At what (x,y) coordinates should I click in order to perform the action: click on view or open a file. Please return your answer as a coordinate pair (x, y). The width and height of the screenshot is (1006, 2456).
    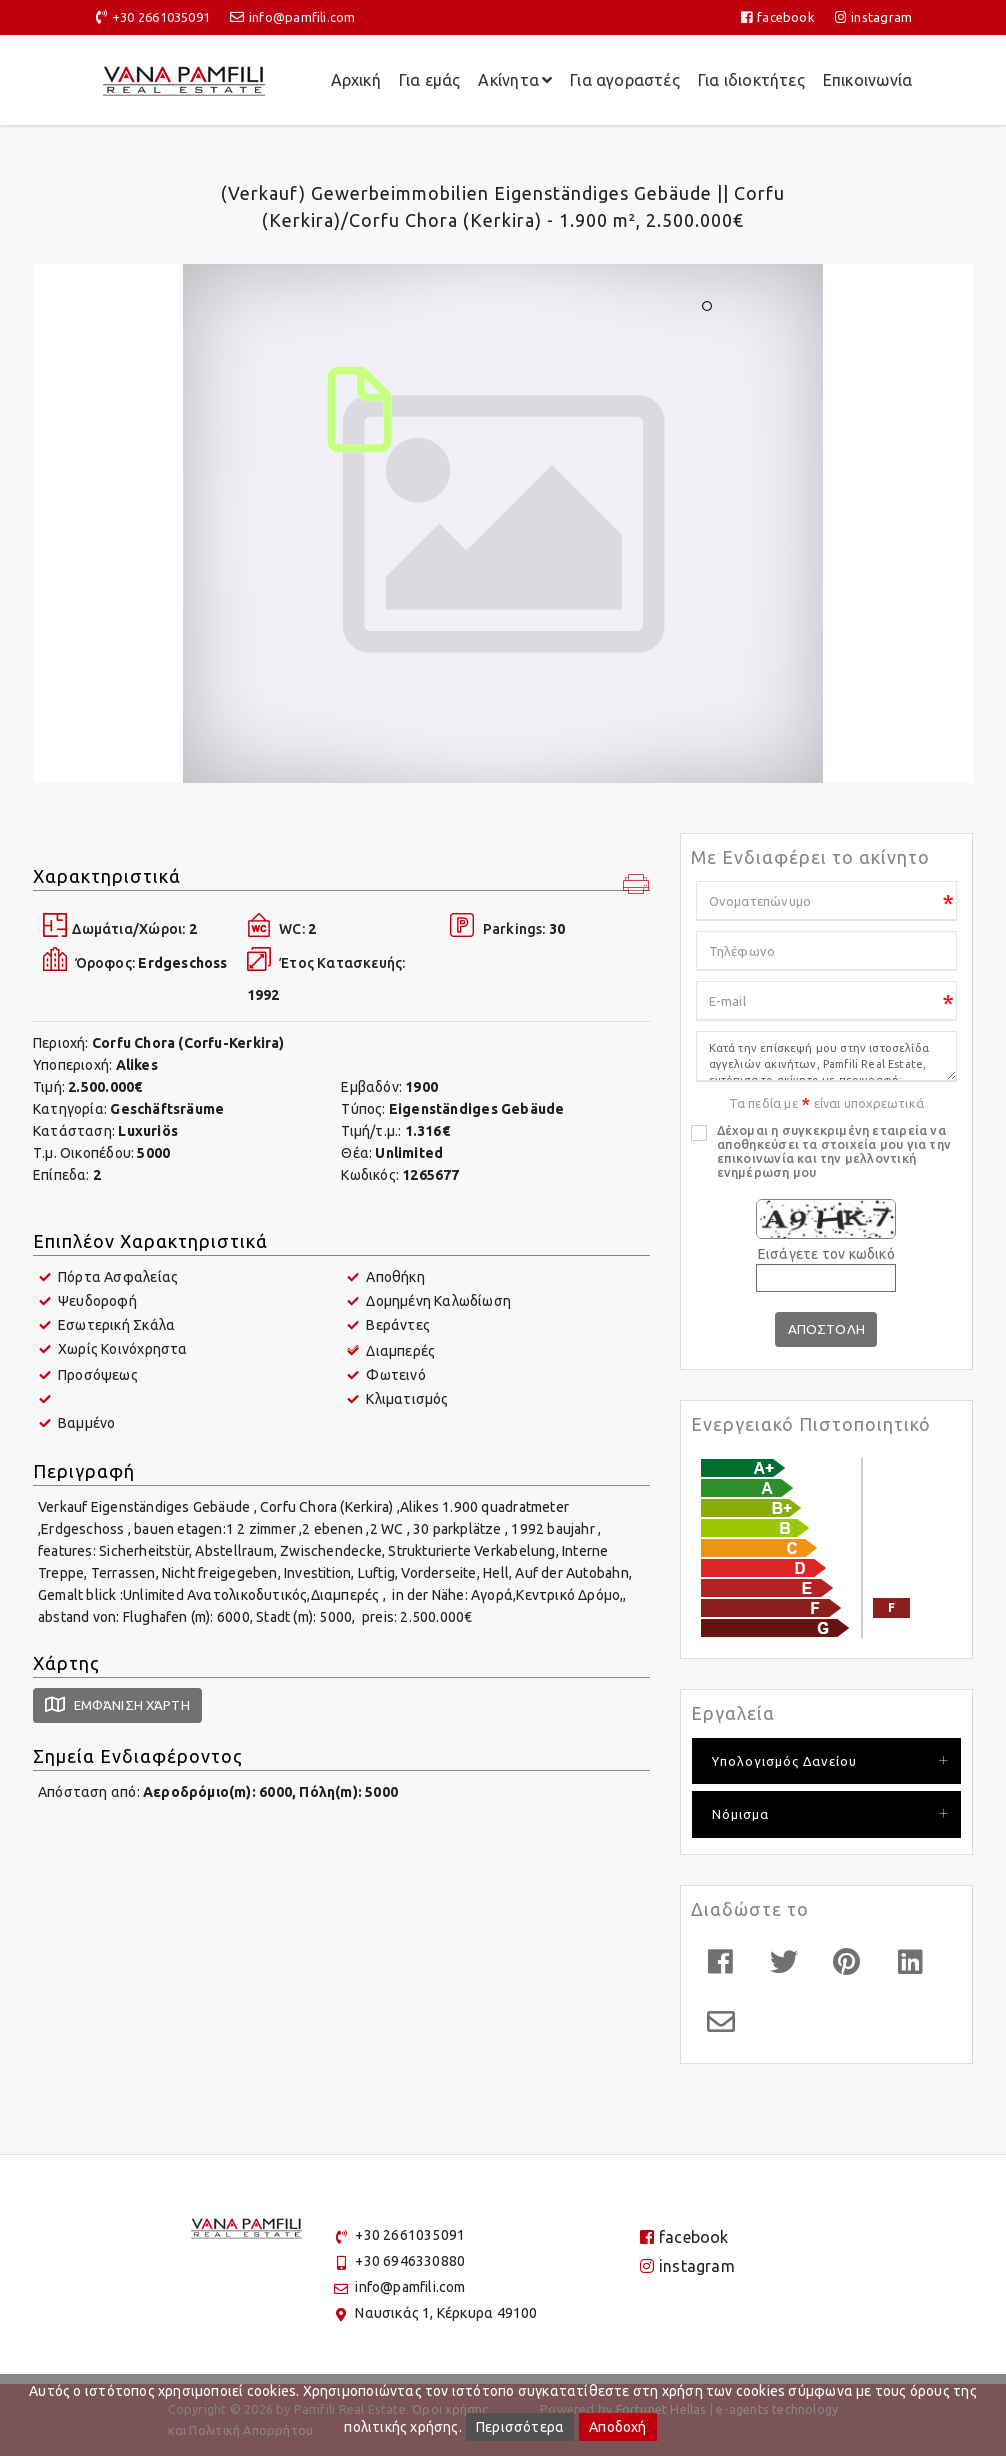
    Looking at the image, I should click on (359, 409).